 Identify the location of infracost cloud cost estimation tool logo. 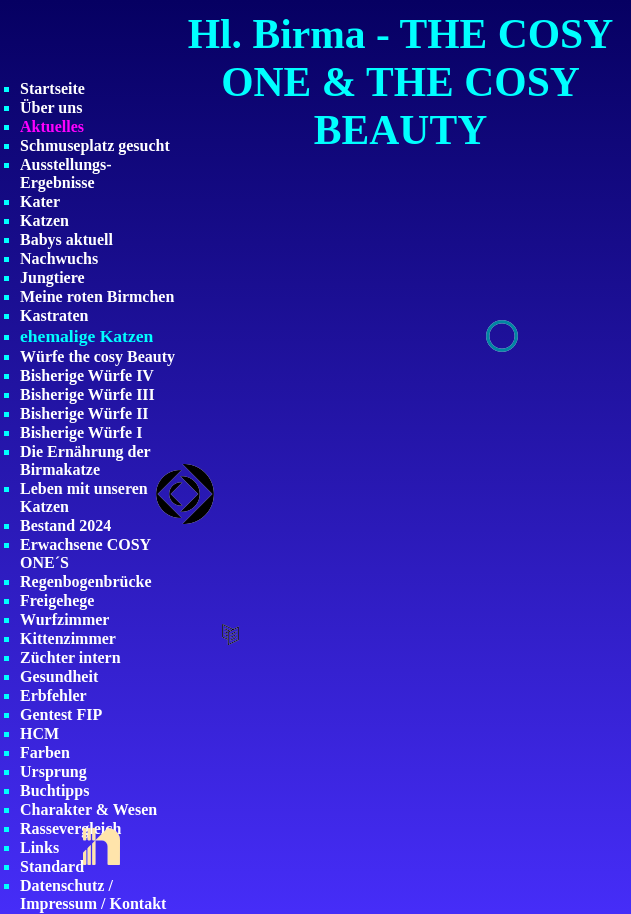
(101, 846).